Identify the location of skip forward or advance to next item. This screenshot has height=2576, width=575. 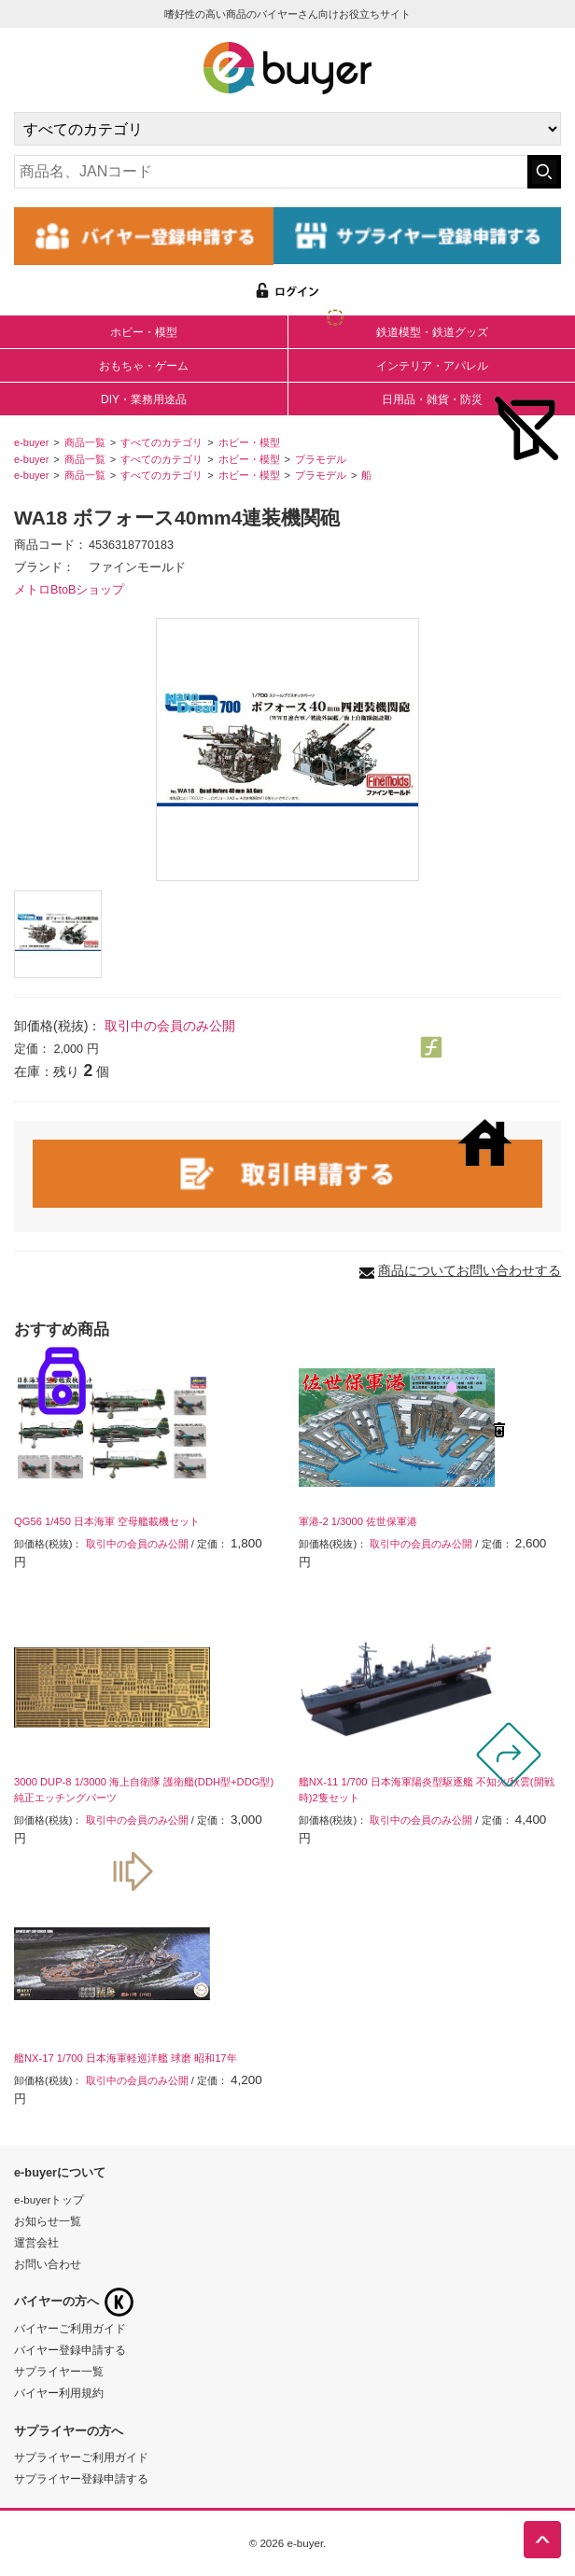
(132, 1871).